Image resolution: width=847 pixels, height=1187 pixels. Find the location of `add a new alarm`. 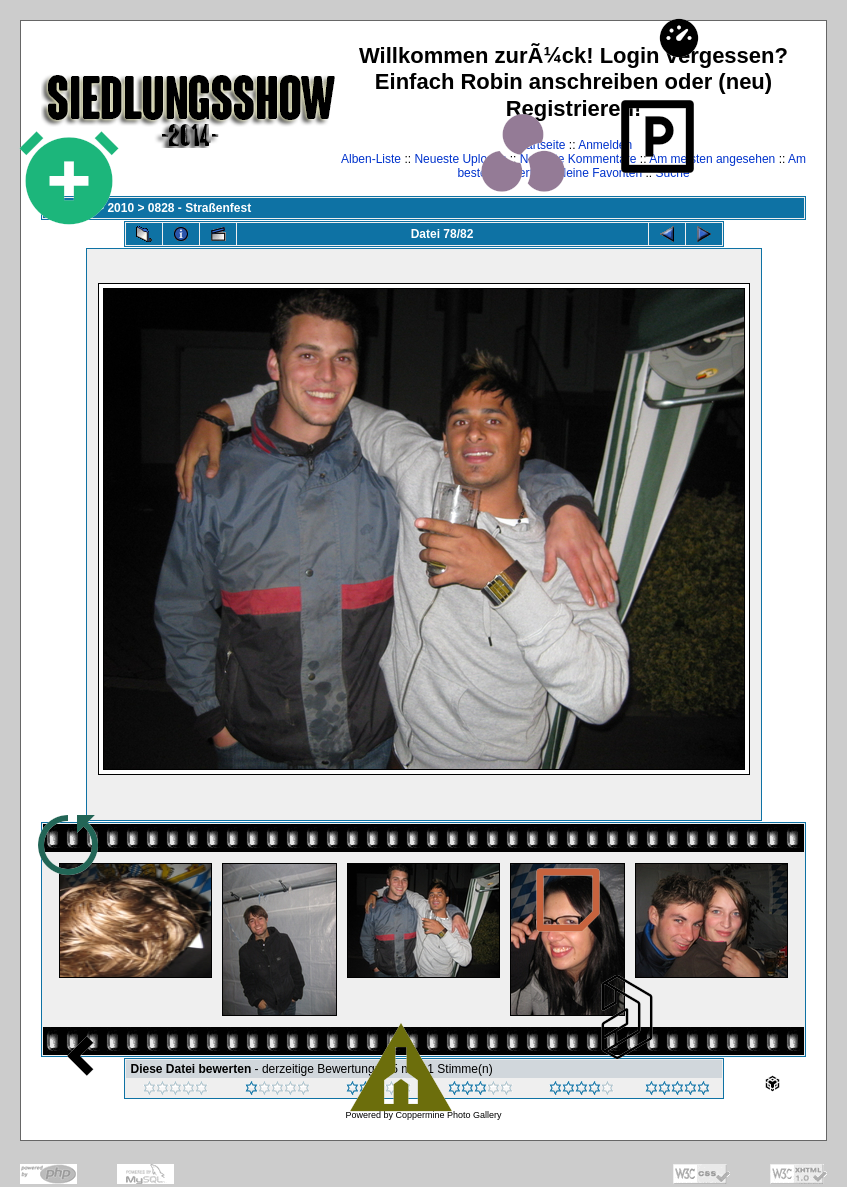

add a new alarm is located at coordinates (69, 176).